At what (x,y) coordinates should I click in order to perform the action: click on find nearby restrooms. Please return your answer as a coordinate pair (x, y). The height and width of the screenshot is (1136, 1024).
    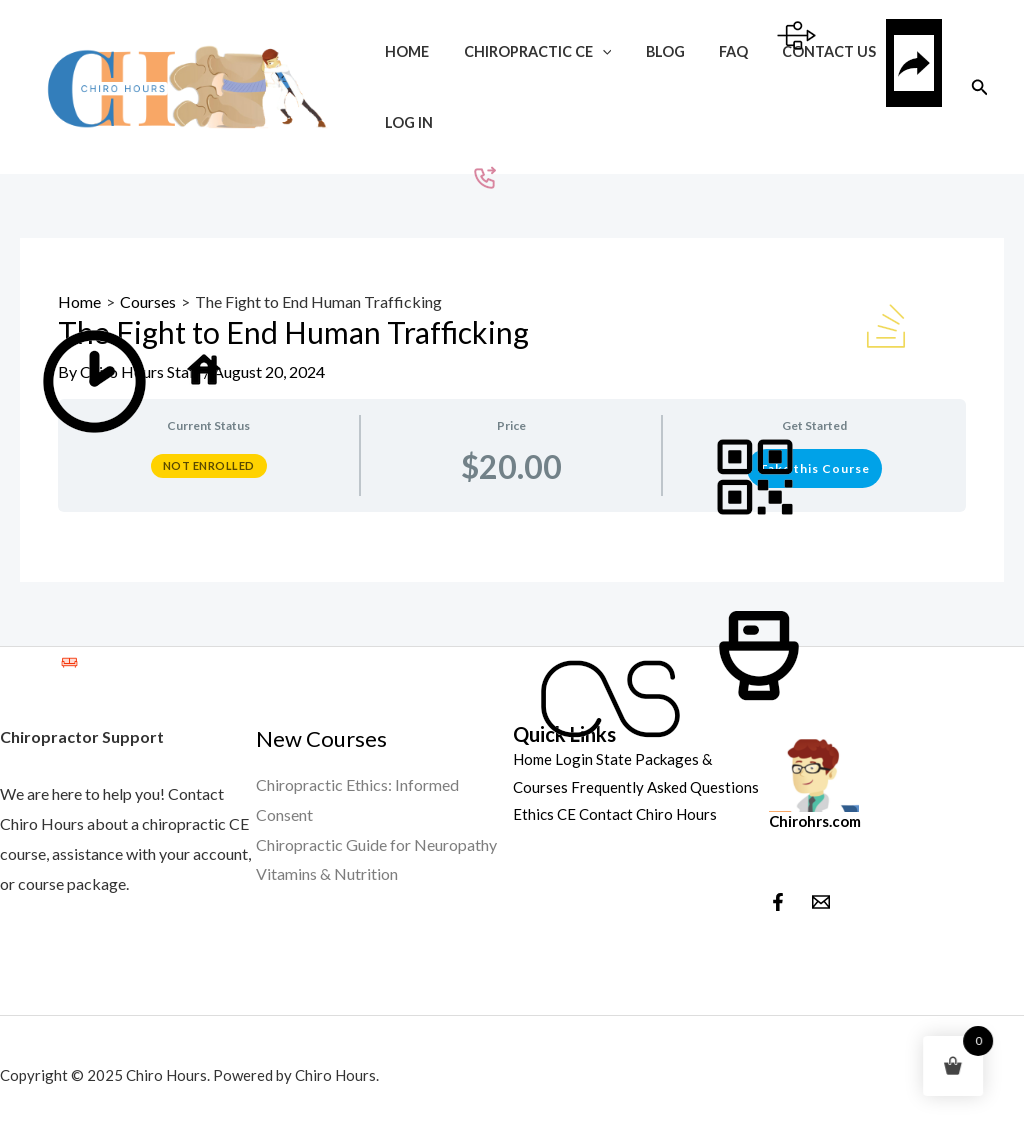
    Looking at the image, I should click on (759, 654).